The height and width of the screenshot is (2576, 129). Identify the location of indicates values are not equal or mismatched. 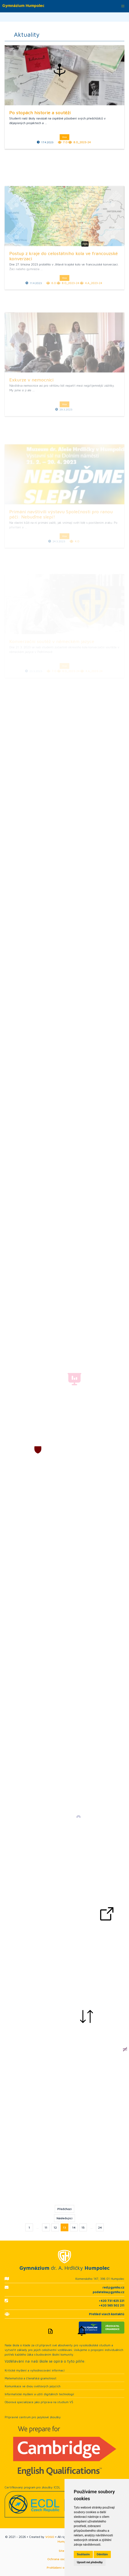
(125, 2049).